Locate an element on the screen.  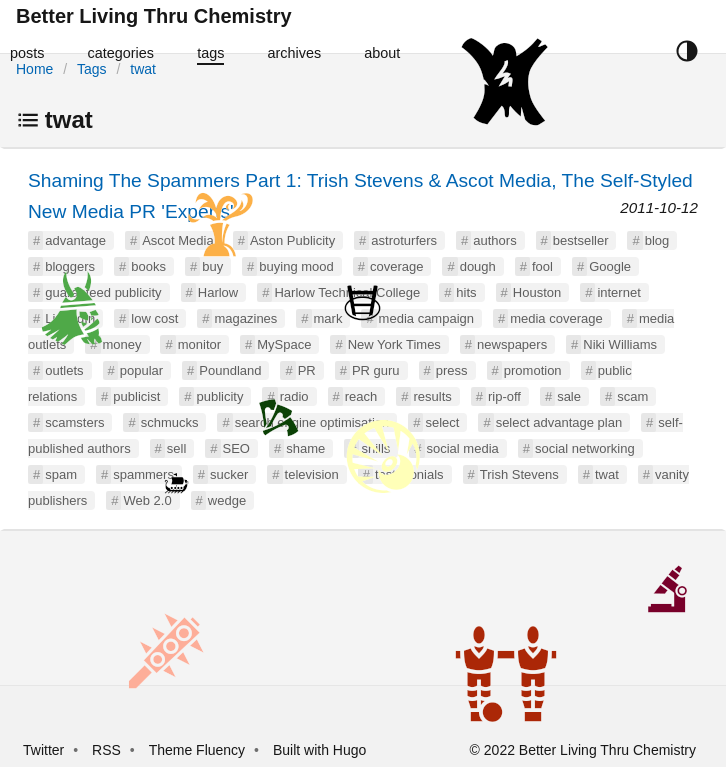
select melee weapon in game inventory is located at coordinates (166, 651).